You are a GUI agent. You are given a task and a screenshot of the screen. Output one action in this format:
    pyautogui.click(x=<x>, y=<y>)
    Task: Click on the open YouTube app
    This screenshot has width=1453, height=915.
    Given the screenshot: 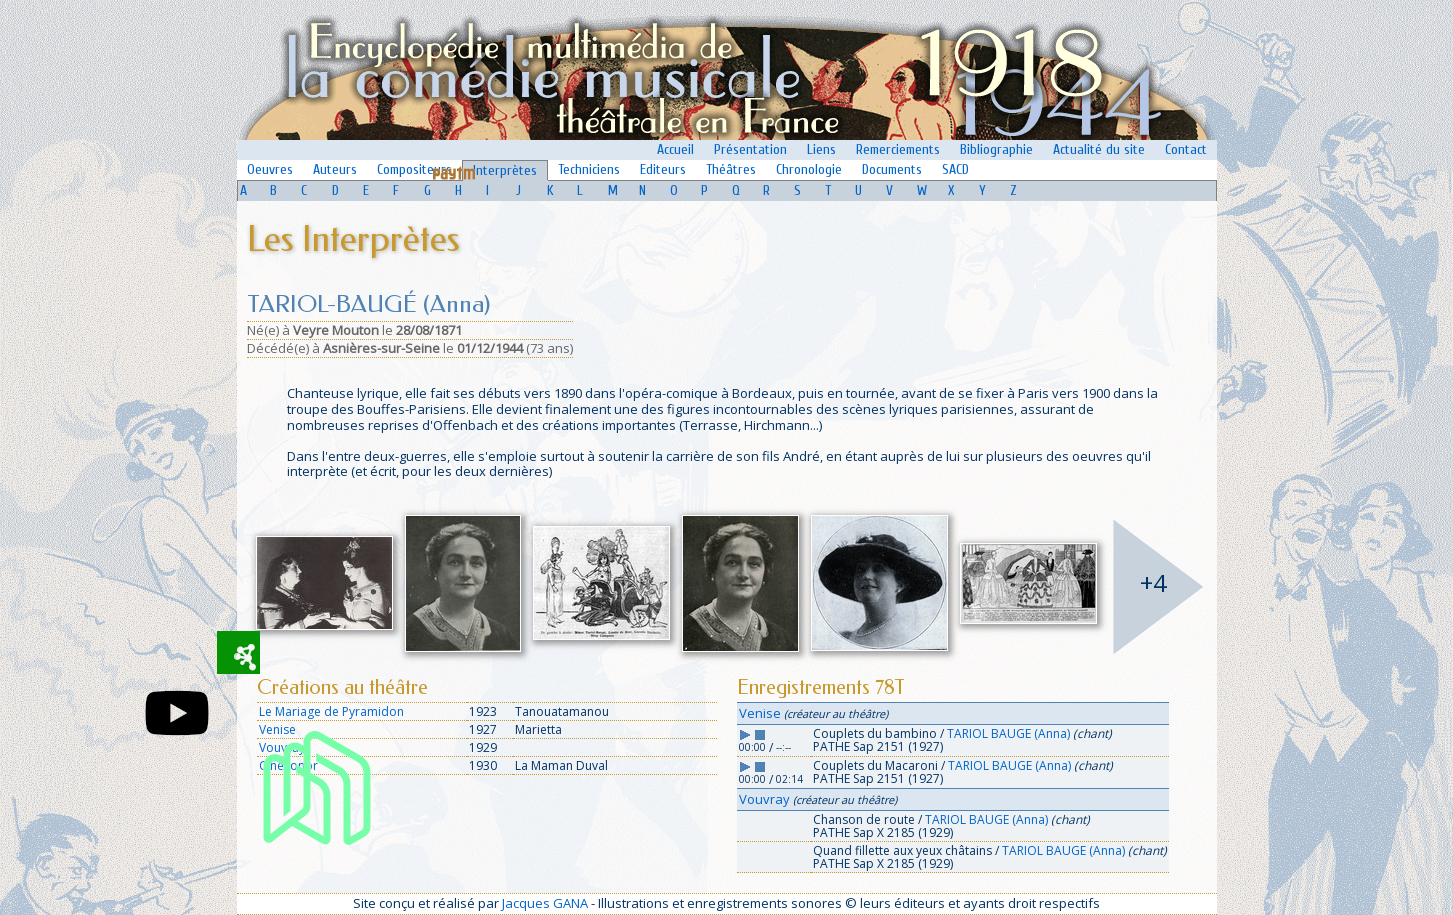 What is the action you would take?
    pyautogui.click(x=177, y=713)
    